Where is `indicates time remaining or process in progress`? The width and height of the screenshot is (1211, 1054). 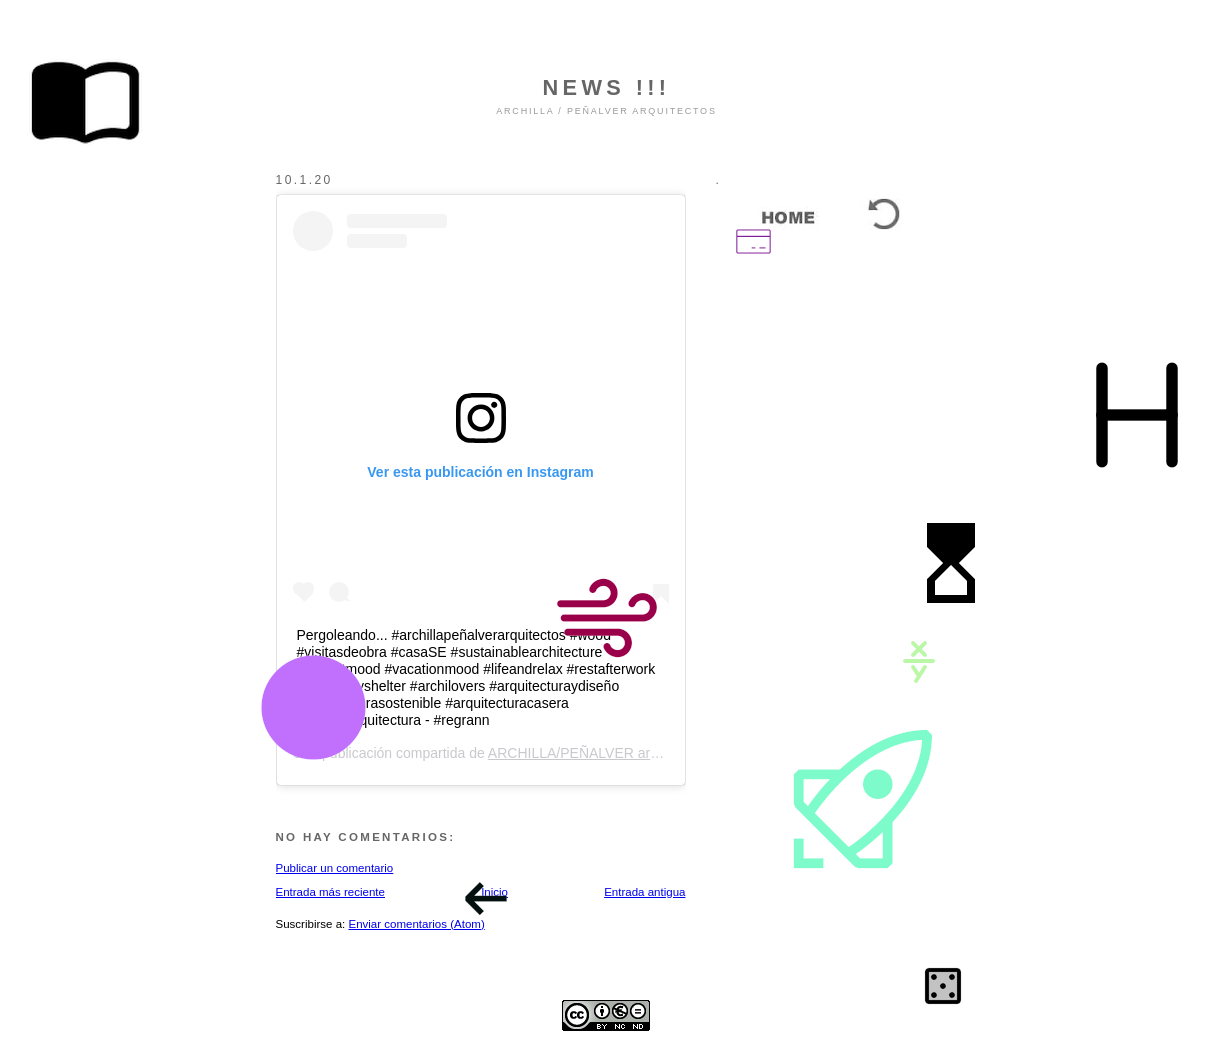
indicates time remaining or process in progress is located at coordinates (951, 563).